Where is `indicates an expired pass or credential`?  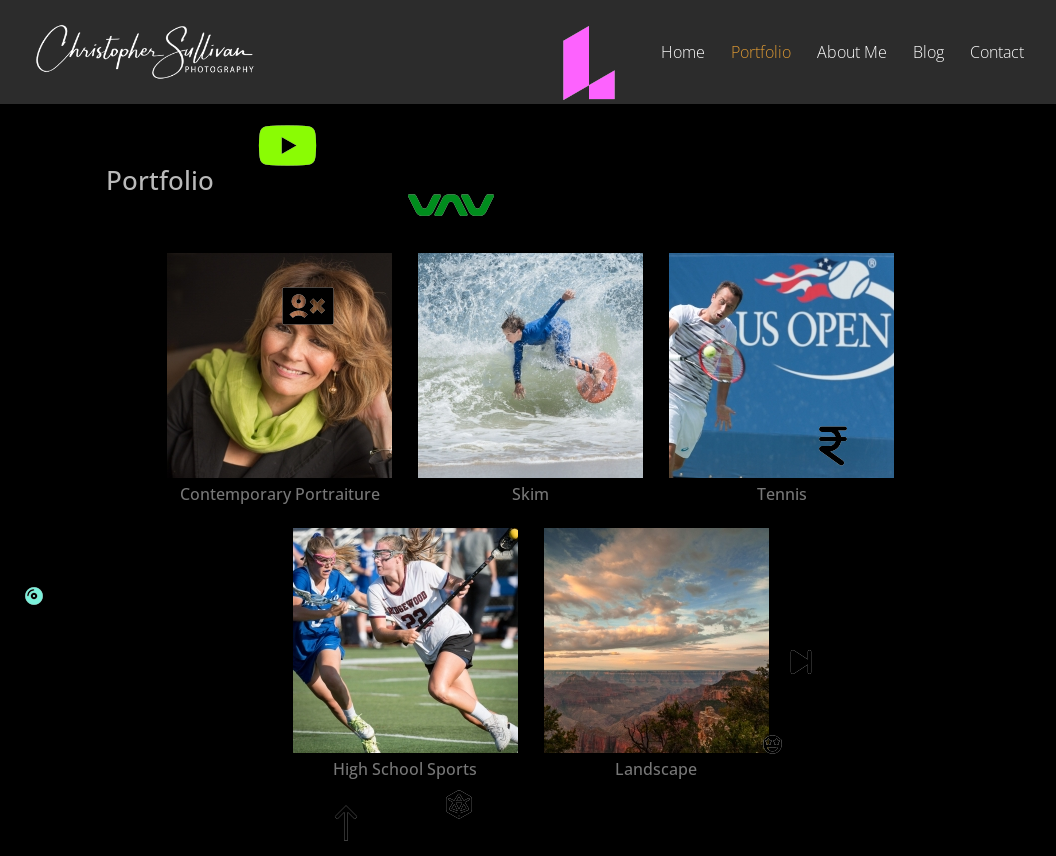
indicates an expired pass or credential is located at coordinates (308, 306).